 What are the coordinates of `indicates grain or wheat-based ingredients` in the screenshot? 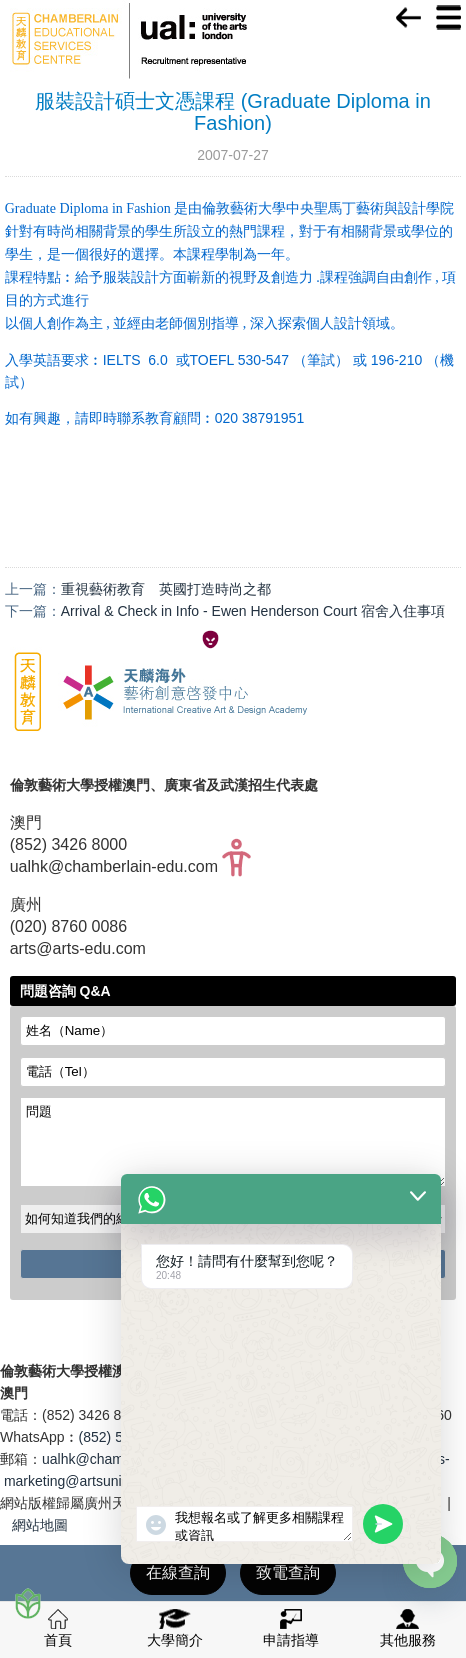 It's located at (28, 1604).